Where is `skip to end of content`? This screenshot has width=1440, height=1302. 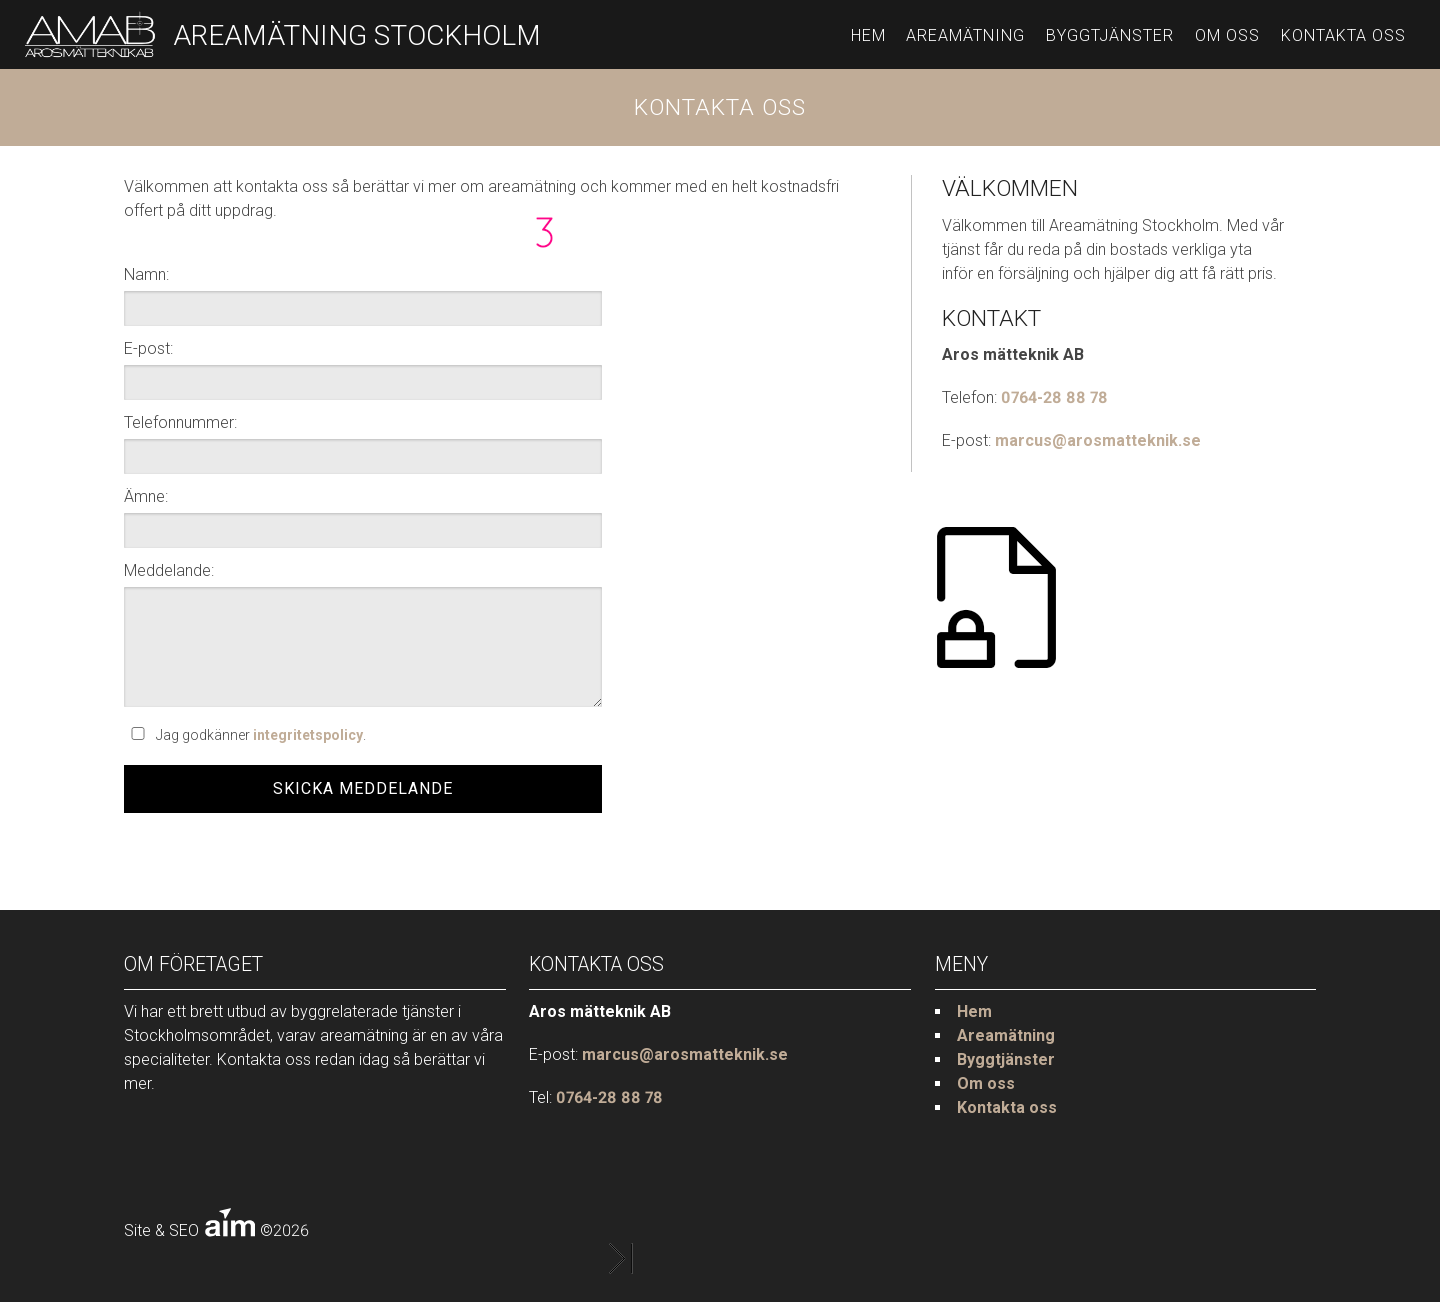 skip to end of content is located at coordinates (621, 1258).